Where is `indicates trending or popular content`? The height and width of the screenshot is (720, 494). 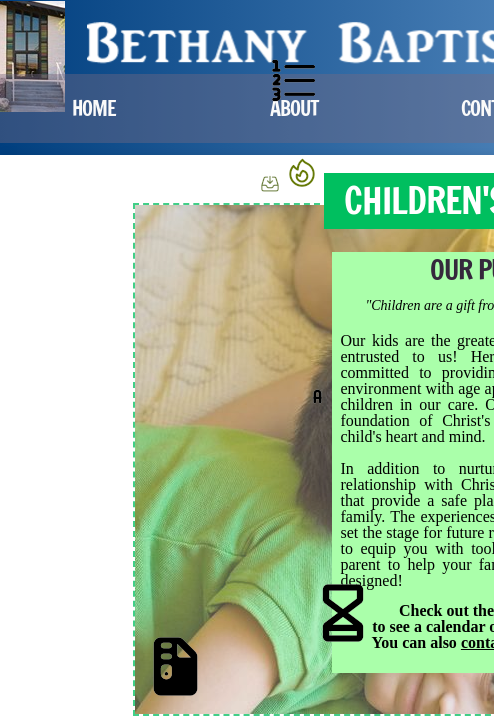
indicates trending or popular content is located at coordinates (302, 173).